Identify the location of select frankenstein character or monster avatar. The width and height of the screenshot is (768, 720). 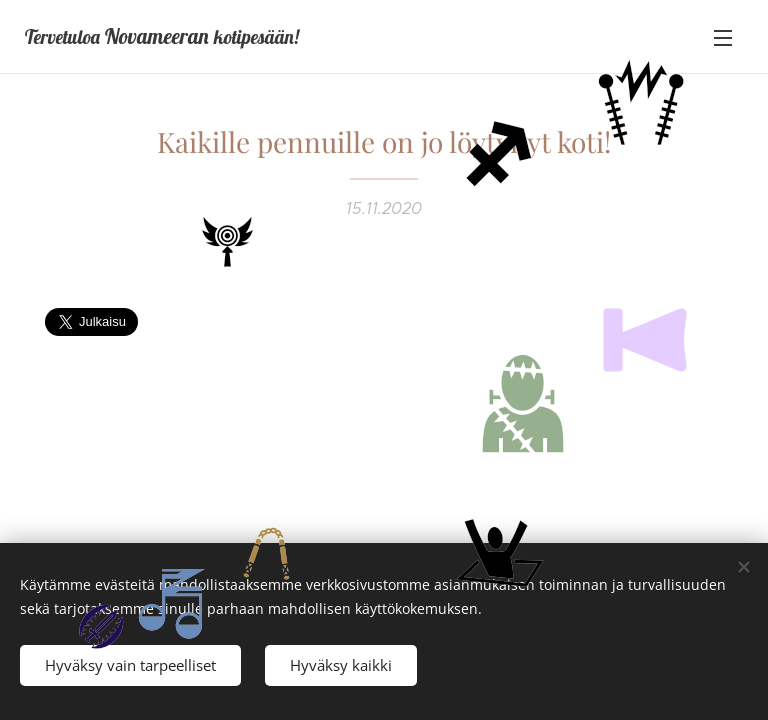
(523, 404).